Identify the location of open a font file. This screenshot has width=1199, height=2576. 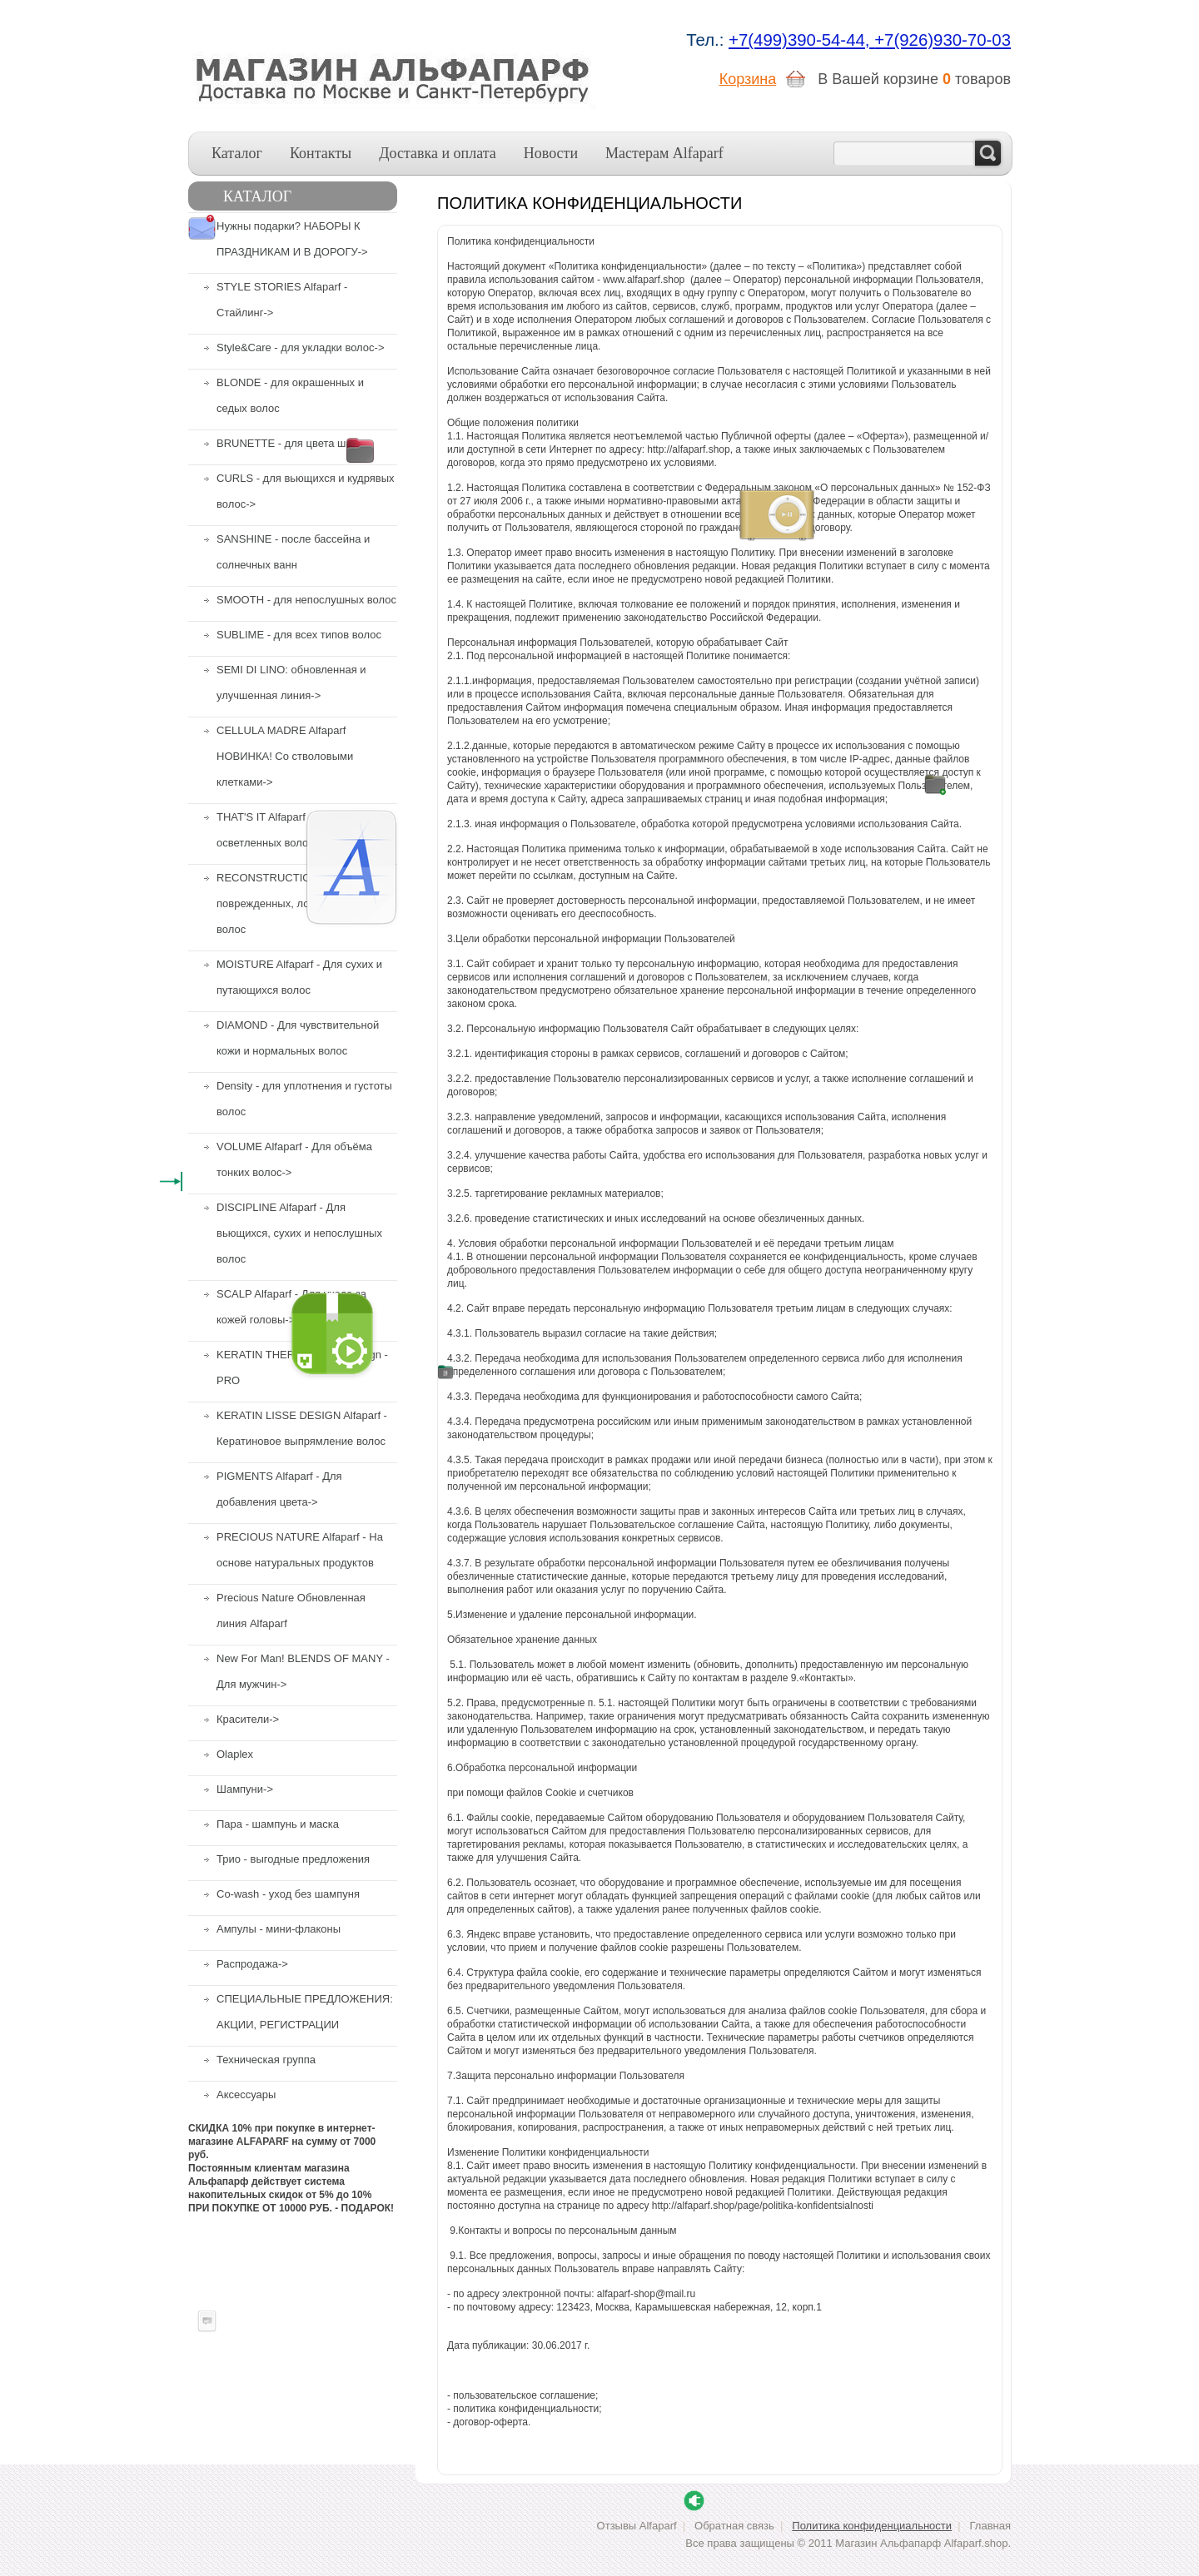
(351, 867).